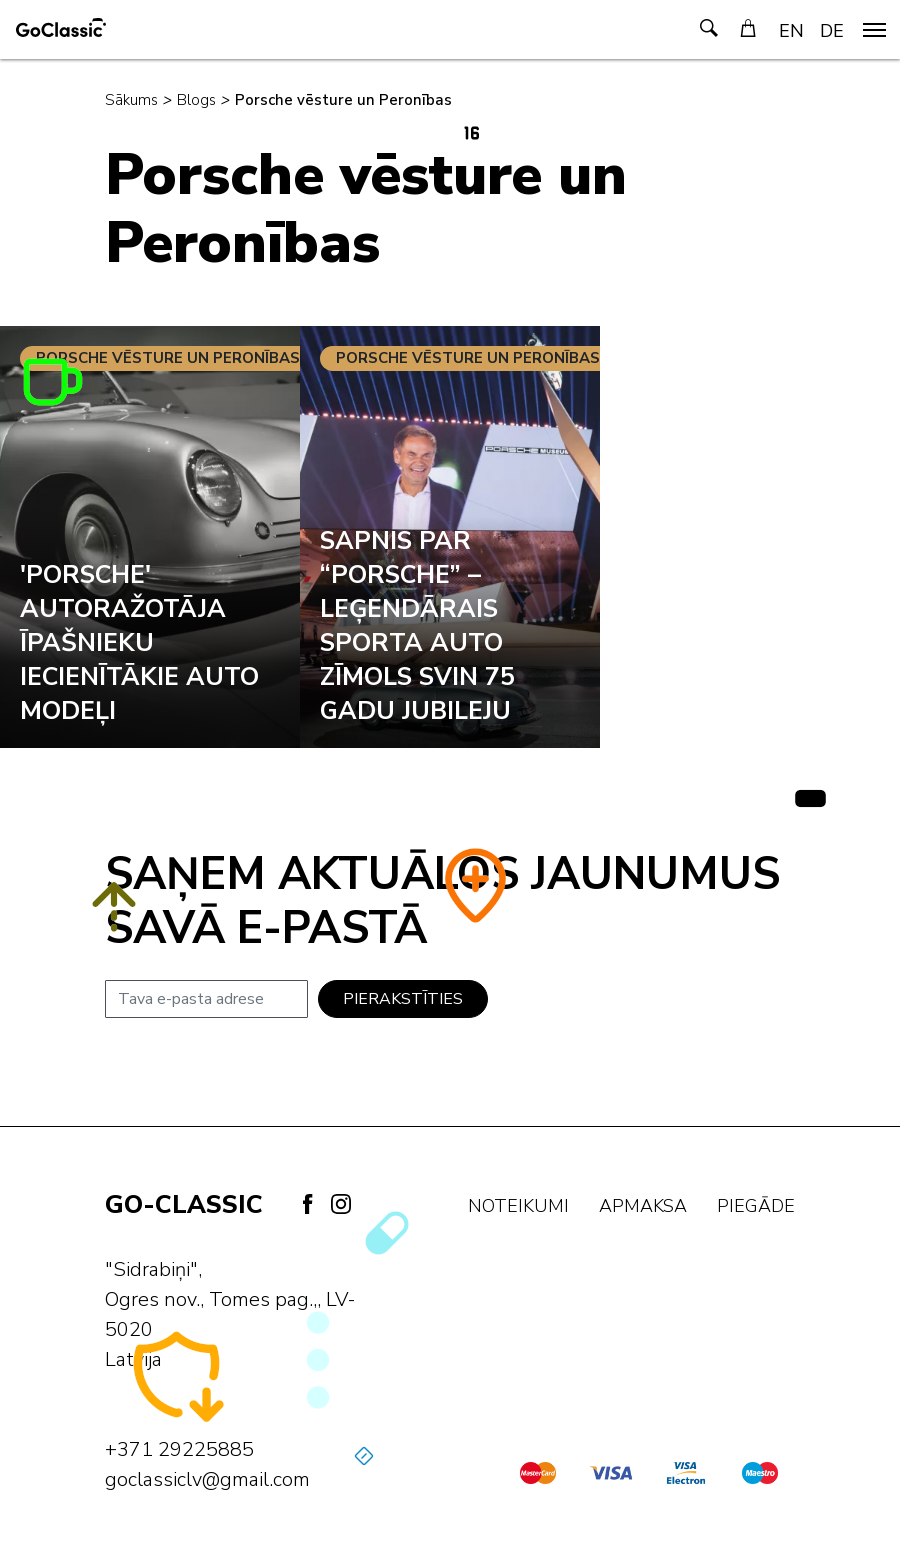  Describe the element at coordinates (53, 382) in the screenshot. I see `access coffee break or pause timer` at that location.